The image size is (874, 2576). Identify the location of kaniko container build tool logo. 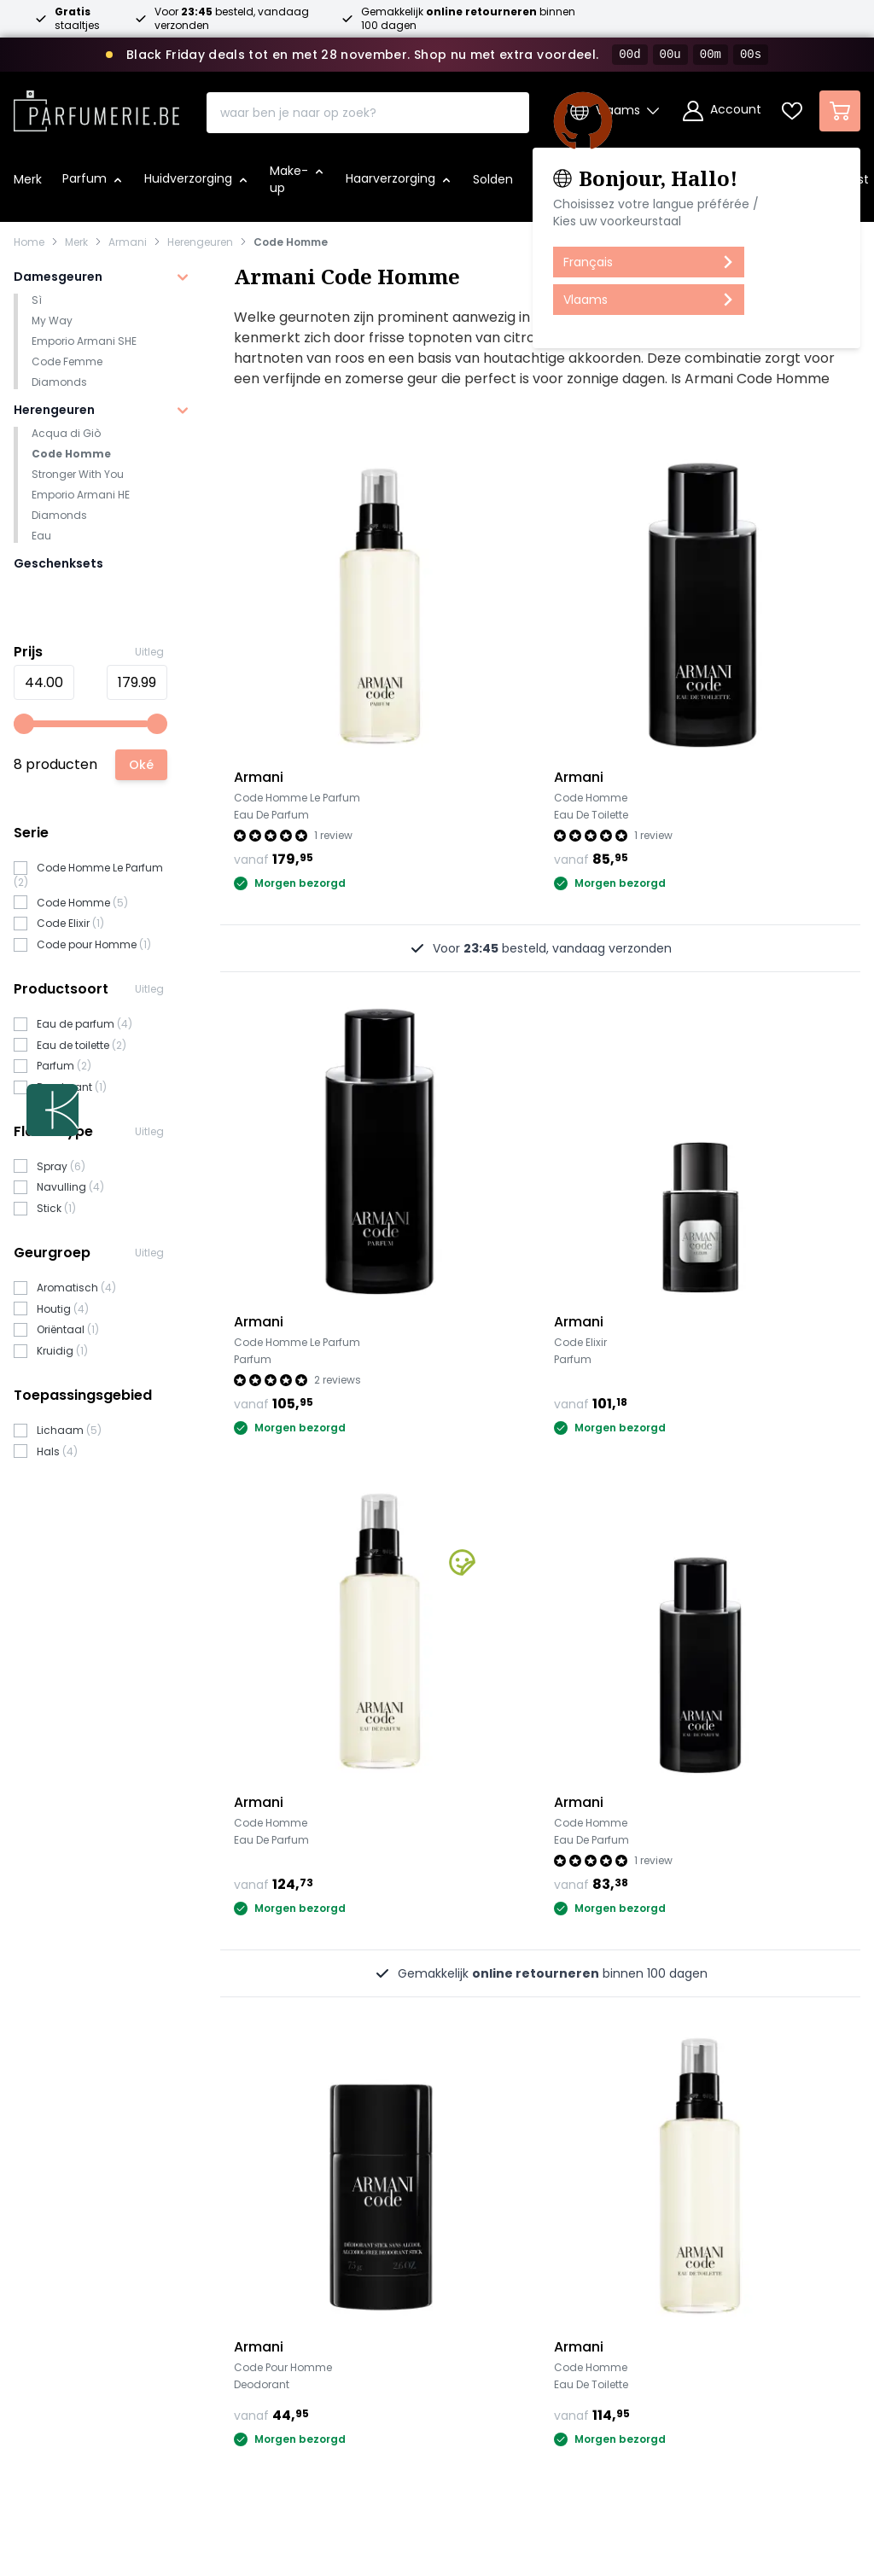
(52, 1110).